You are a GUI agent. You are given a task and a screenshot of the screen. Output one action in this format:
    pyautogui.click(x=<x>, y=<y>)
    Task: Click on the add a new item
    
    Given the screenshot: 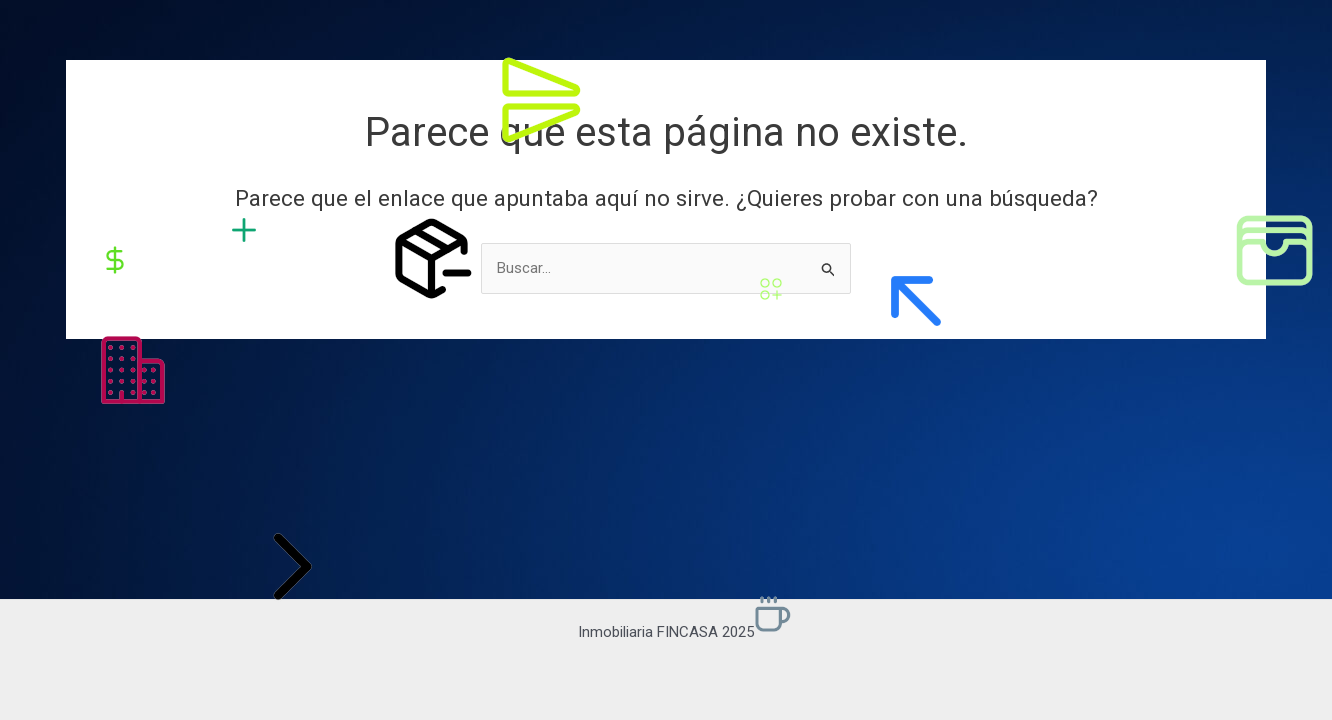 What is the action you would take?
    pyautogui.click(x=244, y=230)
    